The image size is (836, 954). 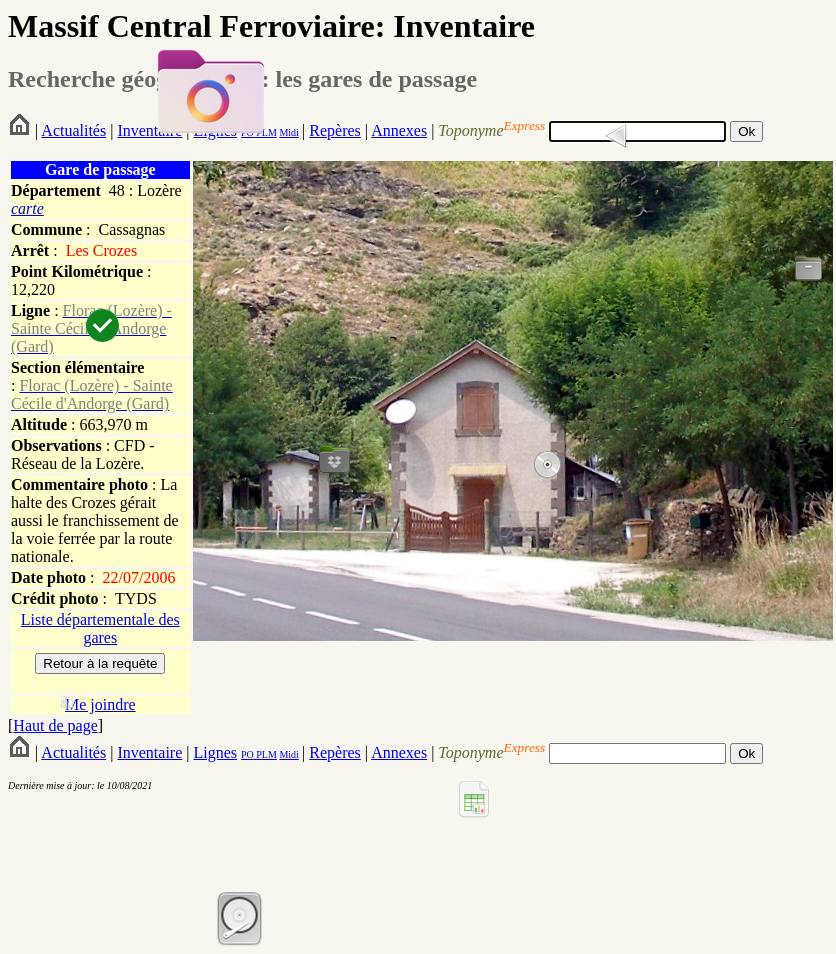 What do you see at coordinates (239, 918) in the screenshot?
I see `open the disk management utility` at bounding box center [239, 918].